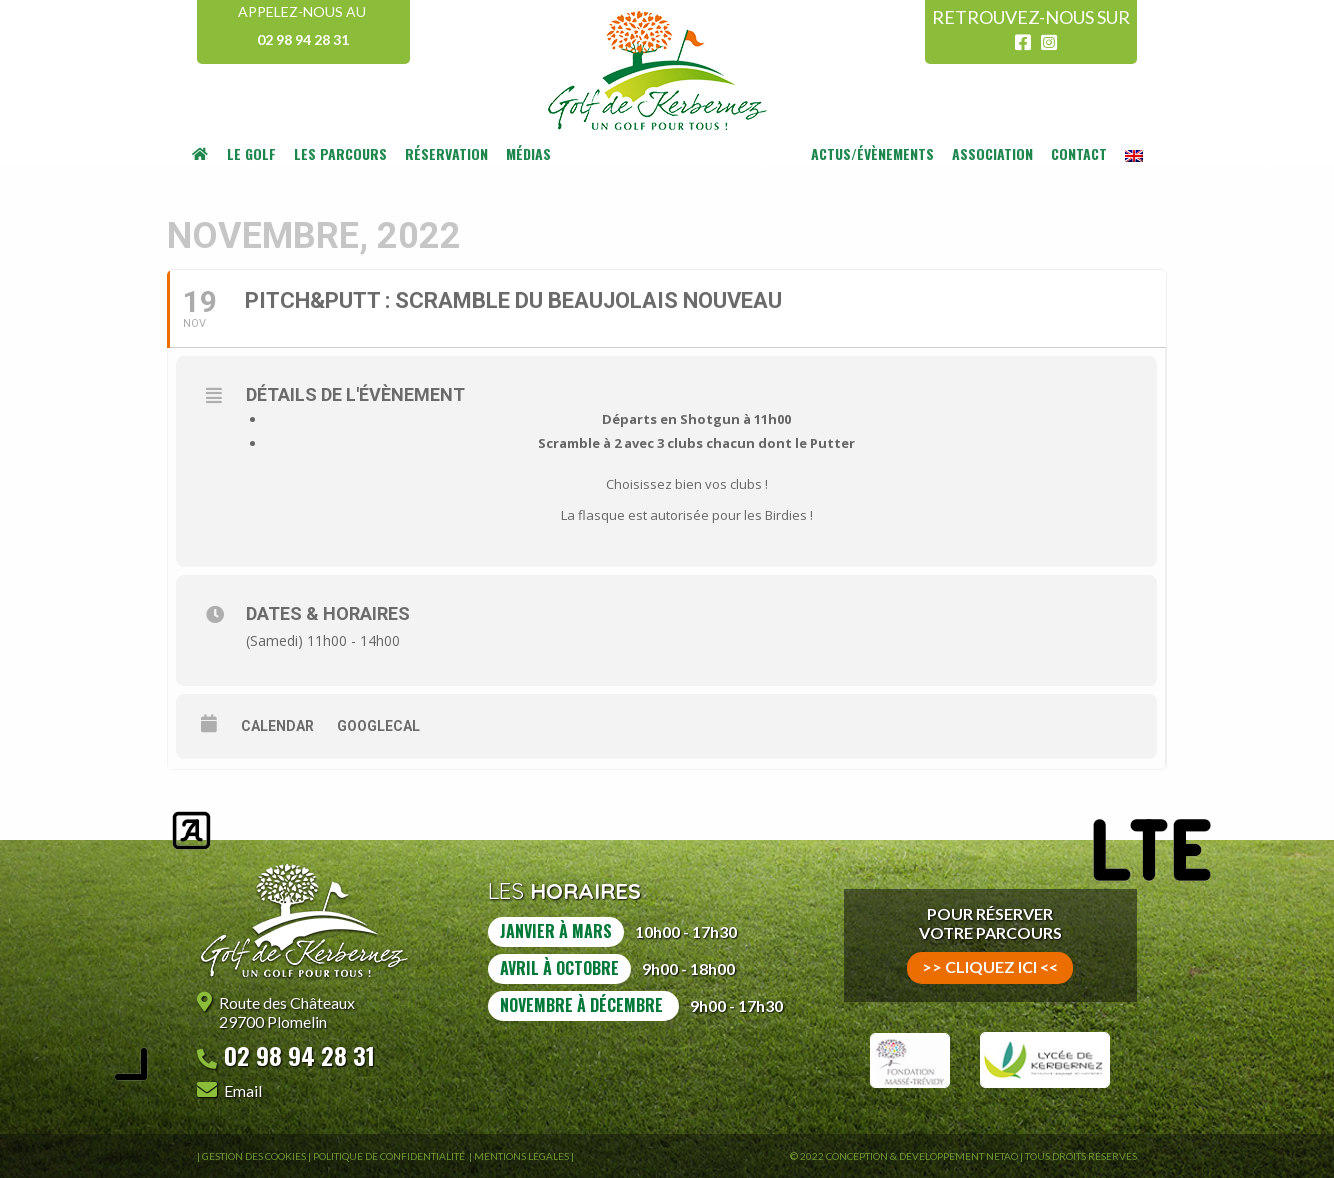  What do you see at coordinates (1149, 850) in the screenshot?
I see `indicates LTE cellular network connection` at bounding box center [1149, 850].